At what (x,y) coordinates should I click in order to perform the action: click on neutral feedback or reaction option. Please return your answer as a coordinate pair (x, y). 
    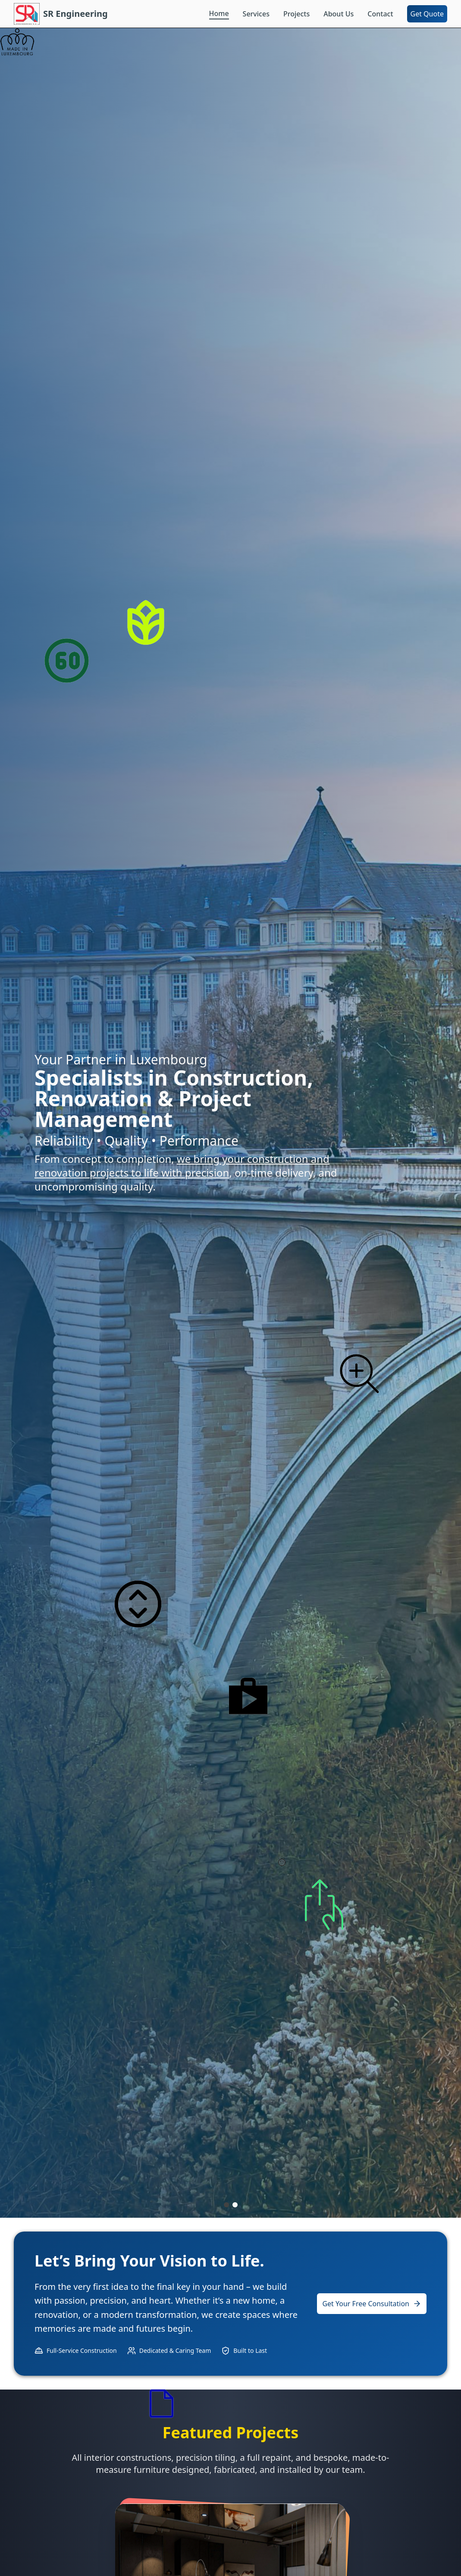
    Looking at the image, I should click on (282, 1862).